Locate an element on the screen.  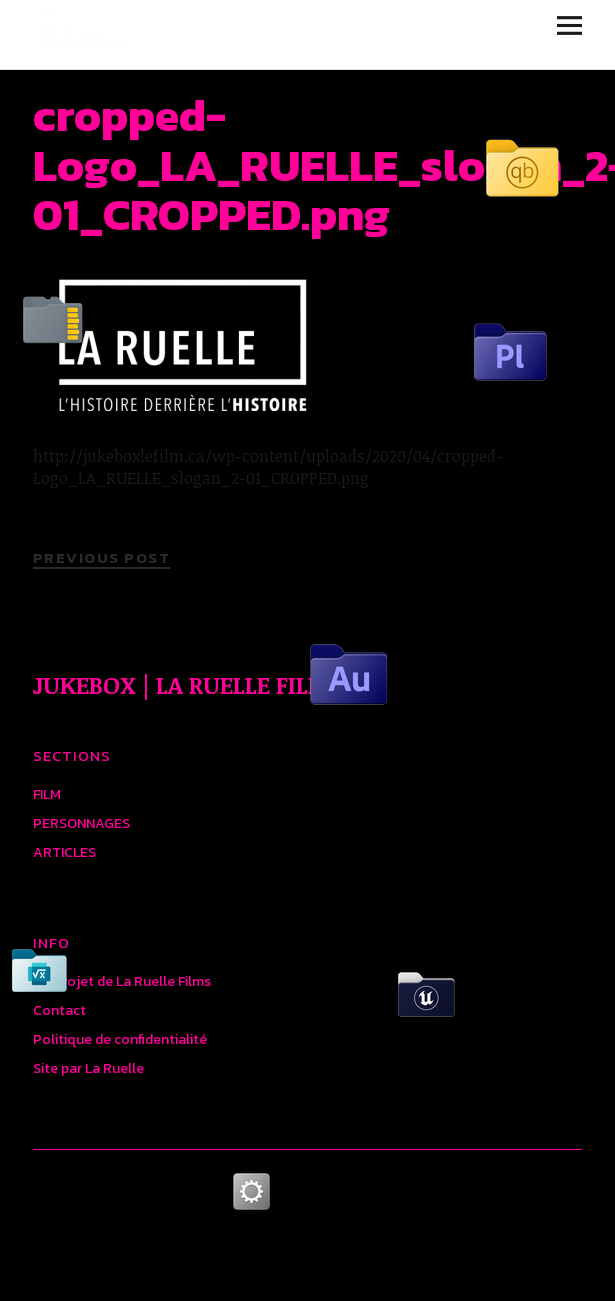
folder containing Unreal Engine project files is located at coordinates (426, 996).